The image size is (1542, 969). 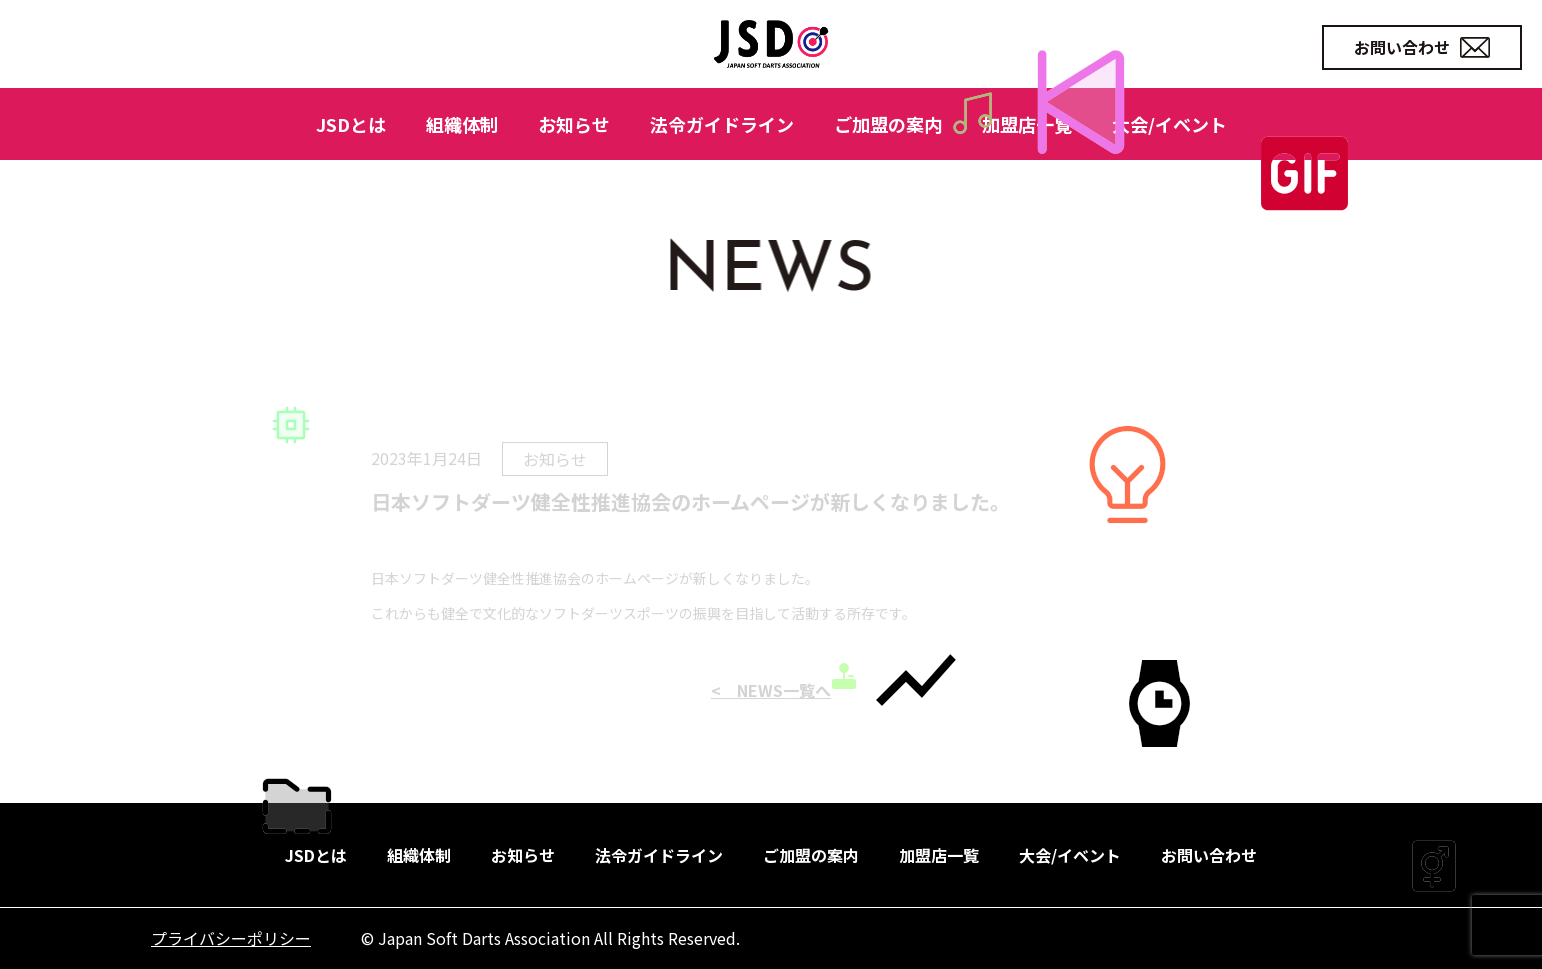 I want to click on access game controls or gaming settings, so click(x=844, y=677).